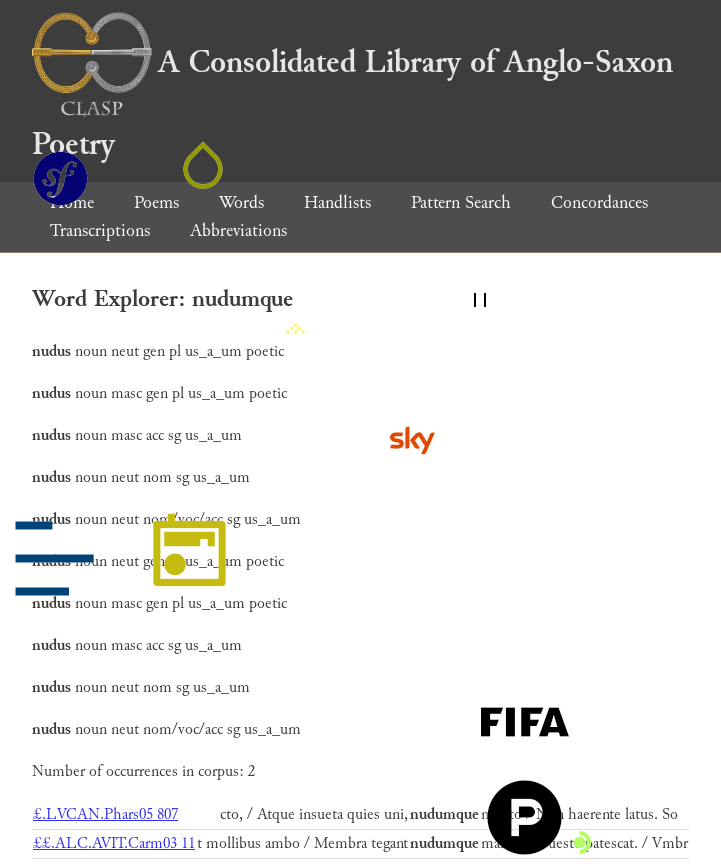 The height and width of the screenshot is (866, 721). I want to click on symfony framework logo, so click(60, 178).